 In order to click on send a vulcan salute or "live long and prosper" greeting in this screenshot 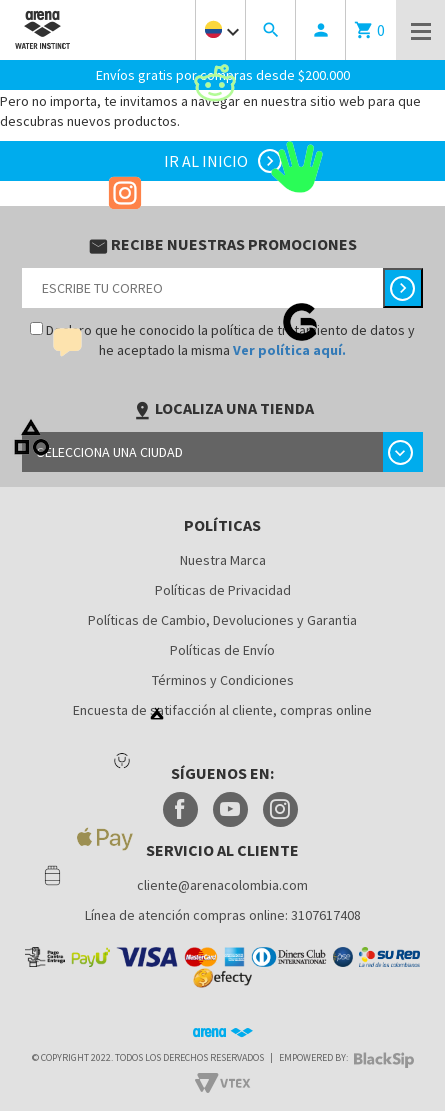, I will do `click(297, 167)`.